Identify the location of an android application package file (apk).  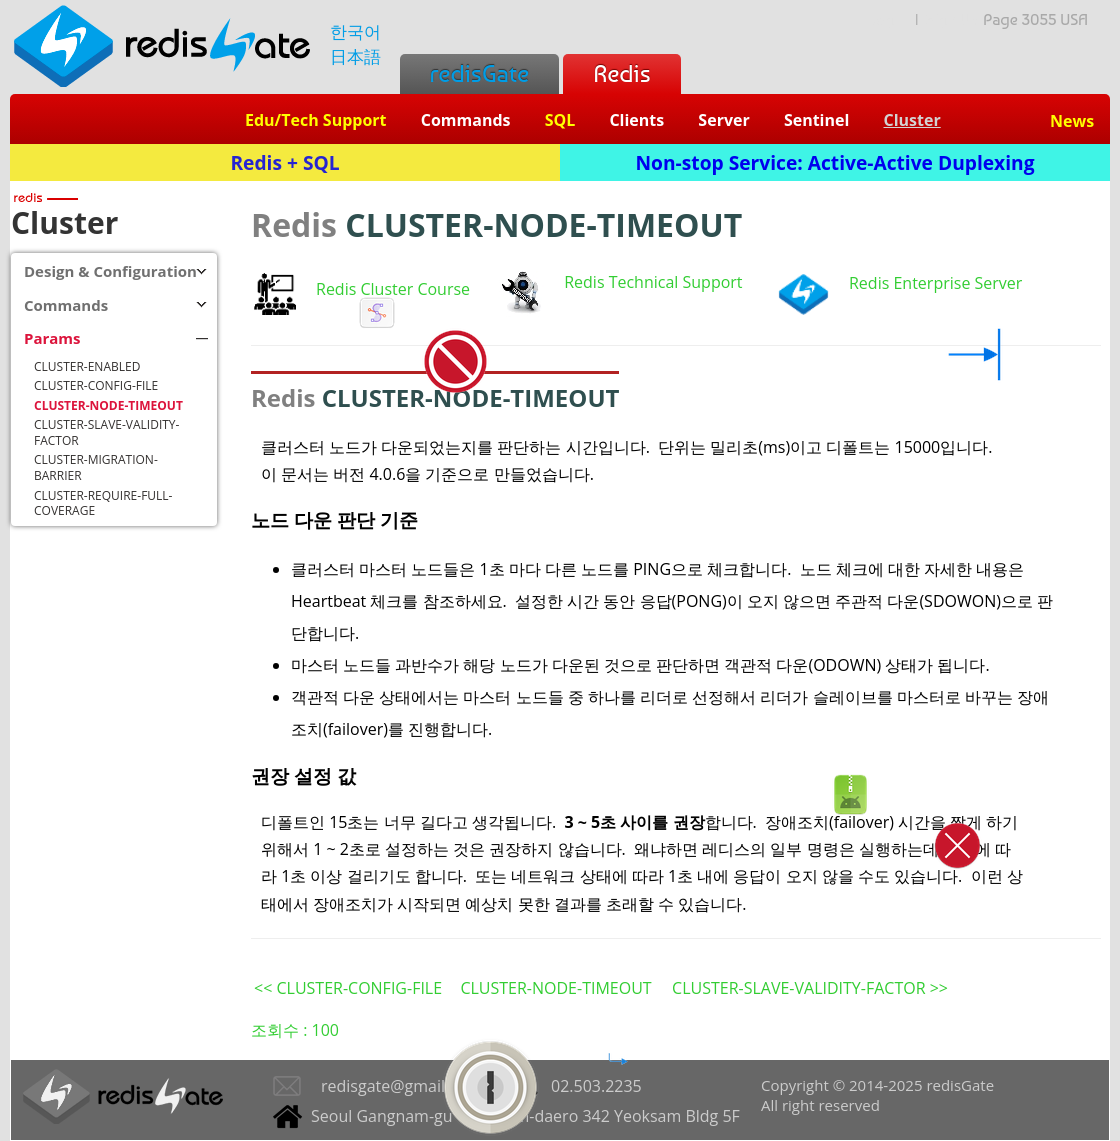
(850, 794).